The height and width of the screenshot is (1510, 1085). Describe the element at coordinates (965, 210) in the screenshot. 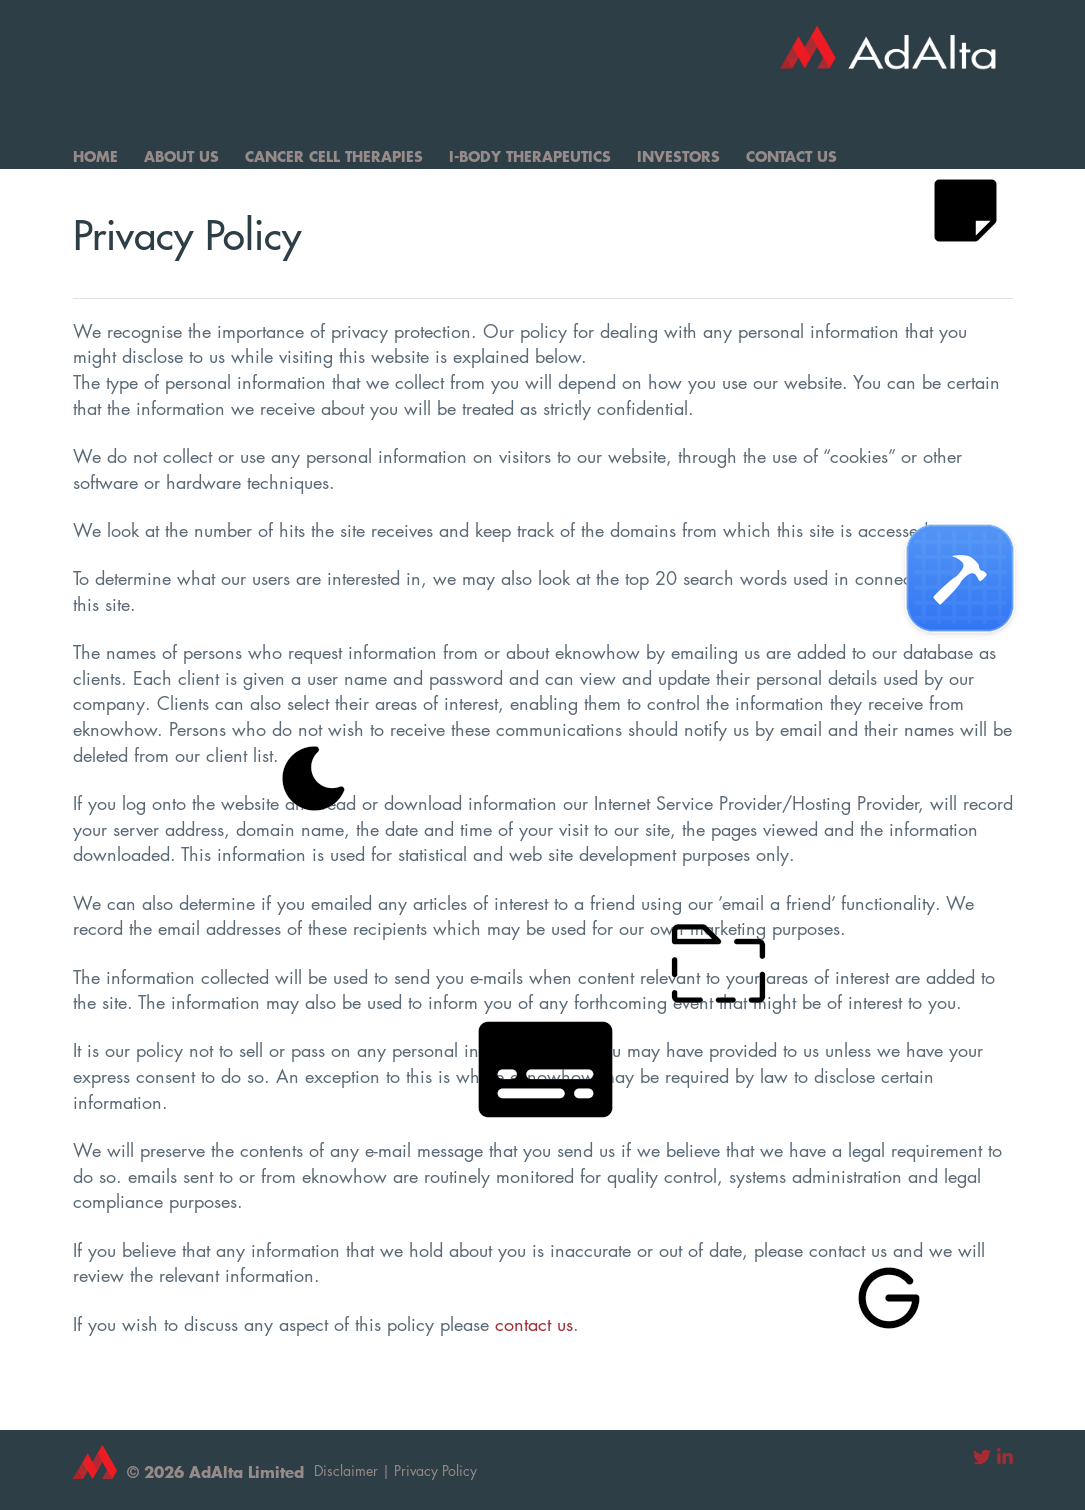

I see `create a new note` at that location.